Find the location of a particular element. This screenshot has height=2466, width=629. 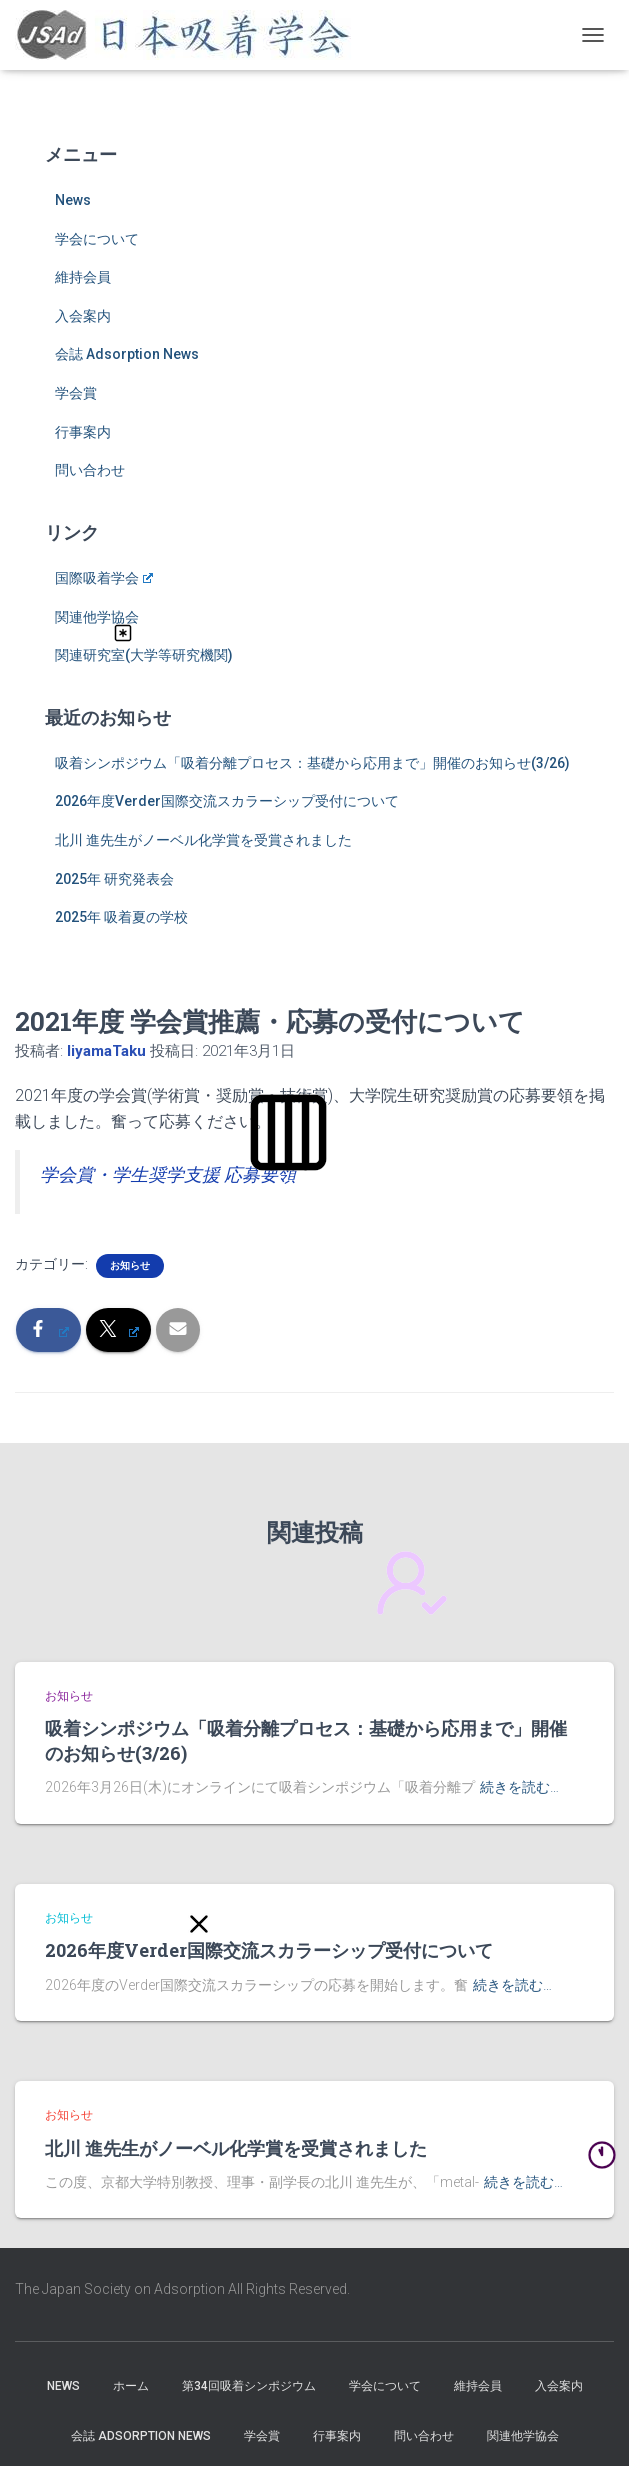

close or dismiss a dialog is located at coordinates (199, 1924).